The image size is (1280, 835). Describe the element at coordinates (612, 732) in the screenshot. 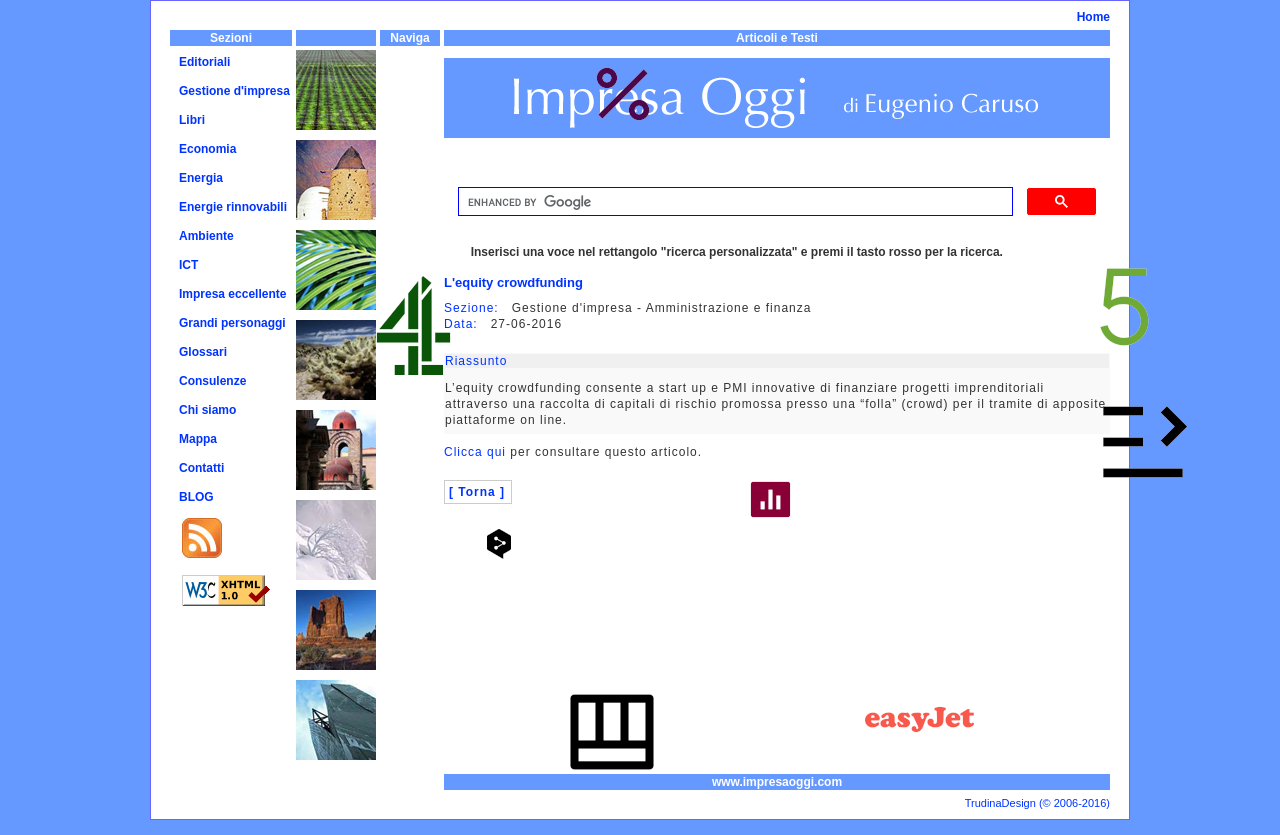

I see `view data in table format` at that location.